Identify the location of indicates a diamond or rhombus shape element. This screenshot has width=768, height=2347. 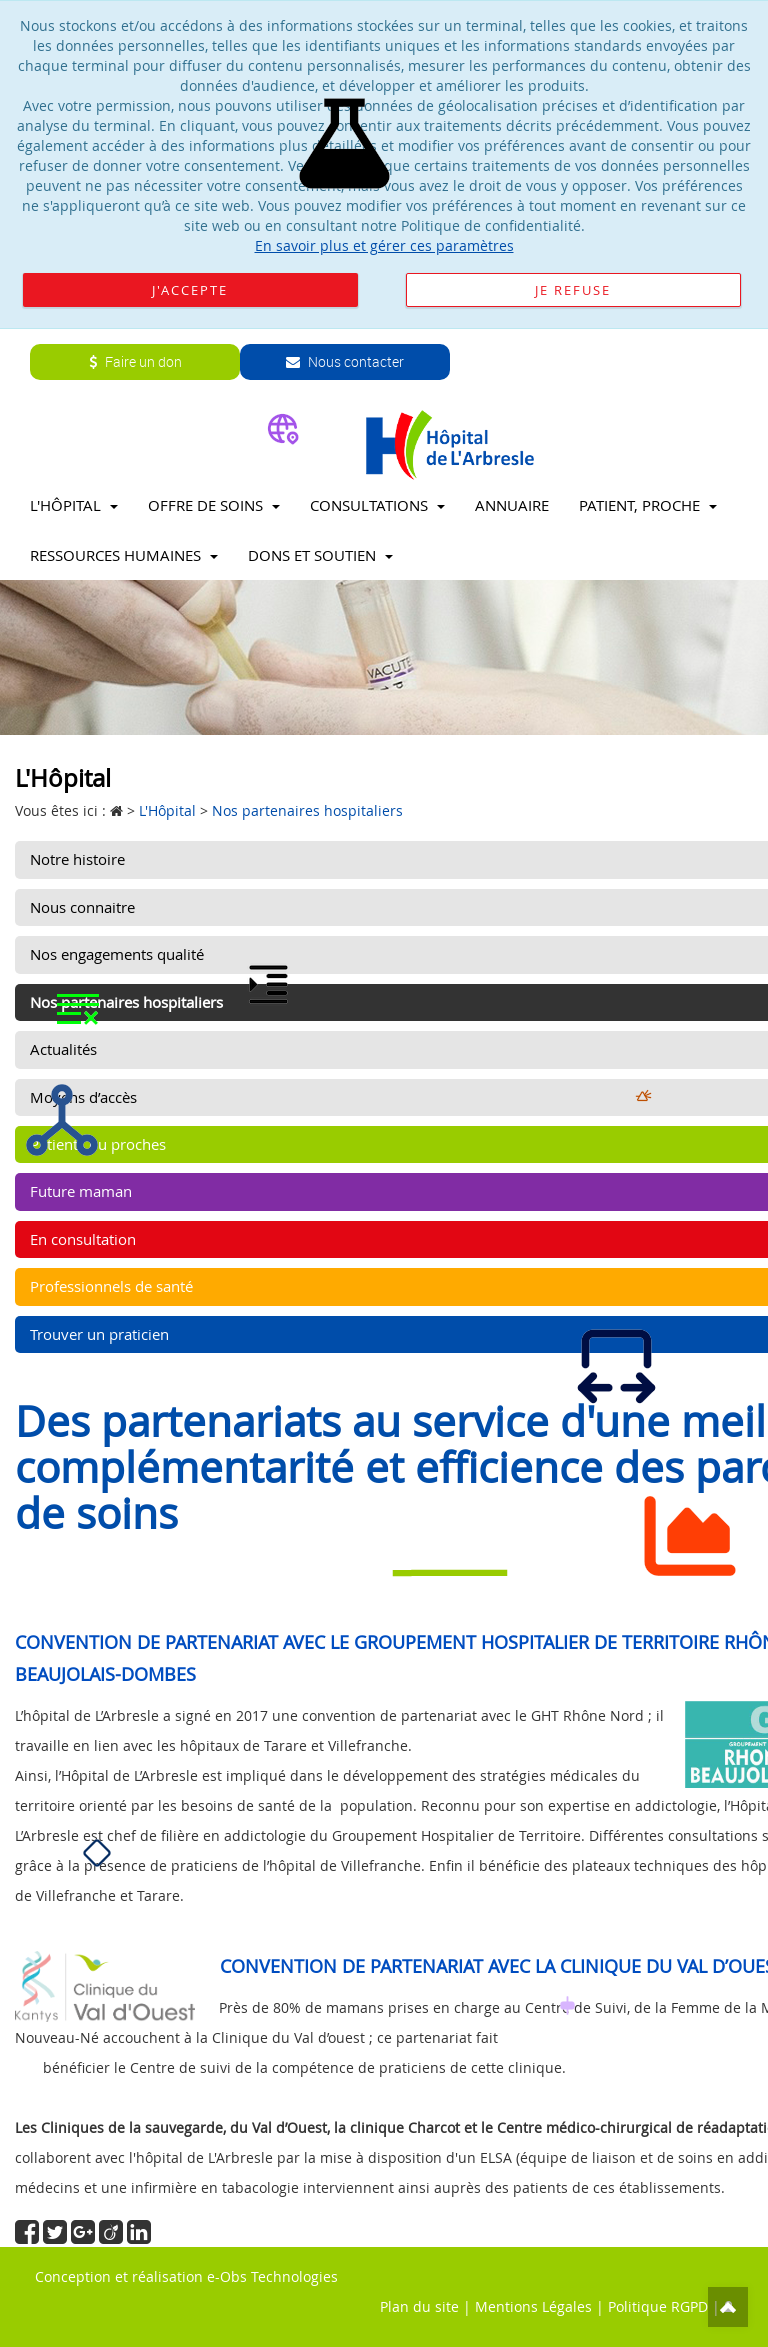
(97, 1853).